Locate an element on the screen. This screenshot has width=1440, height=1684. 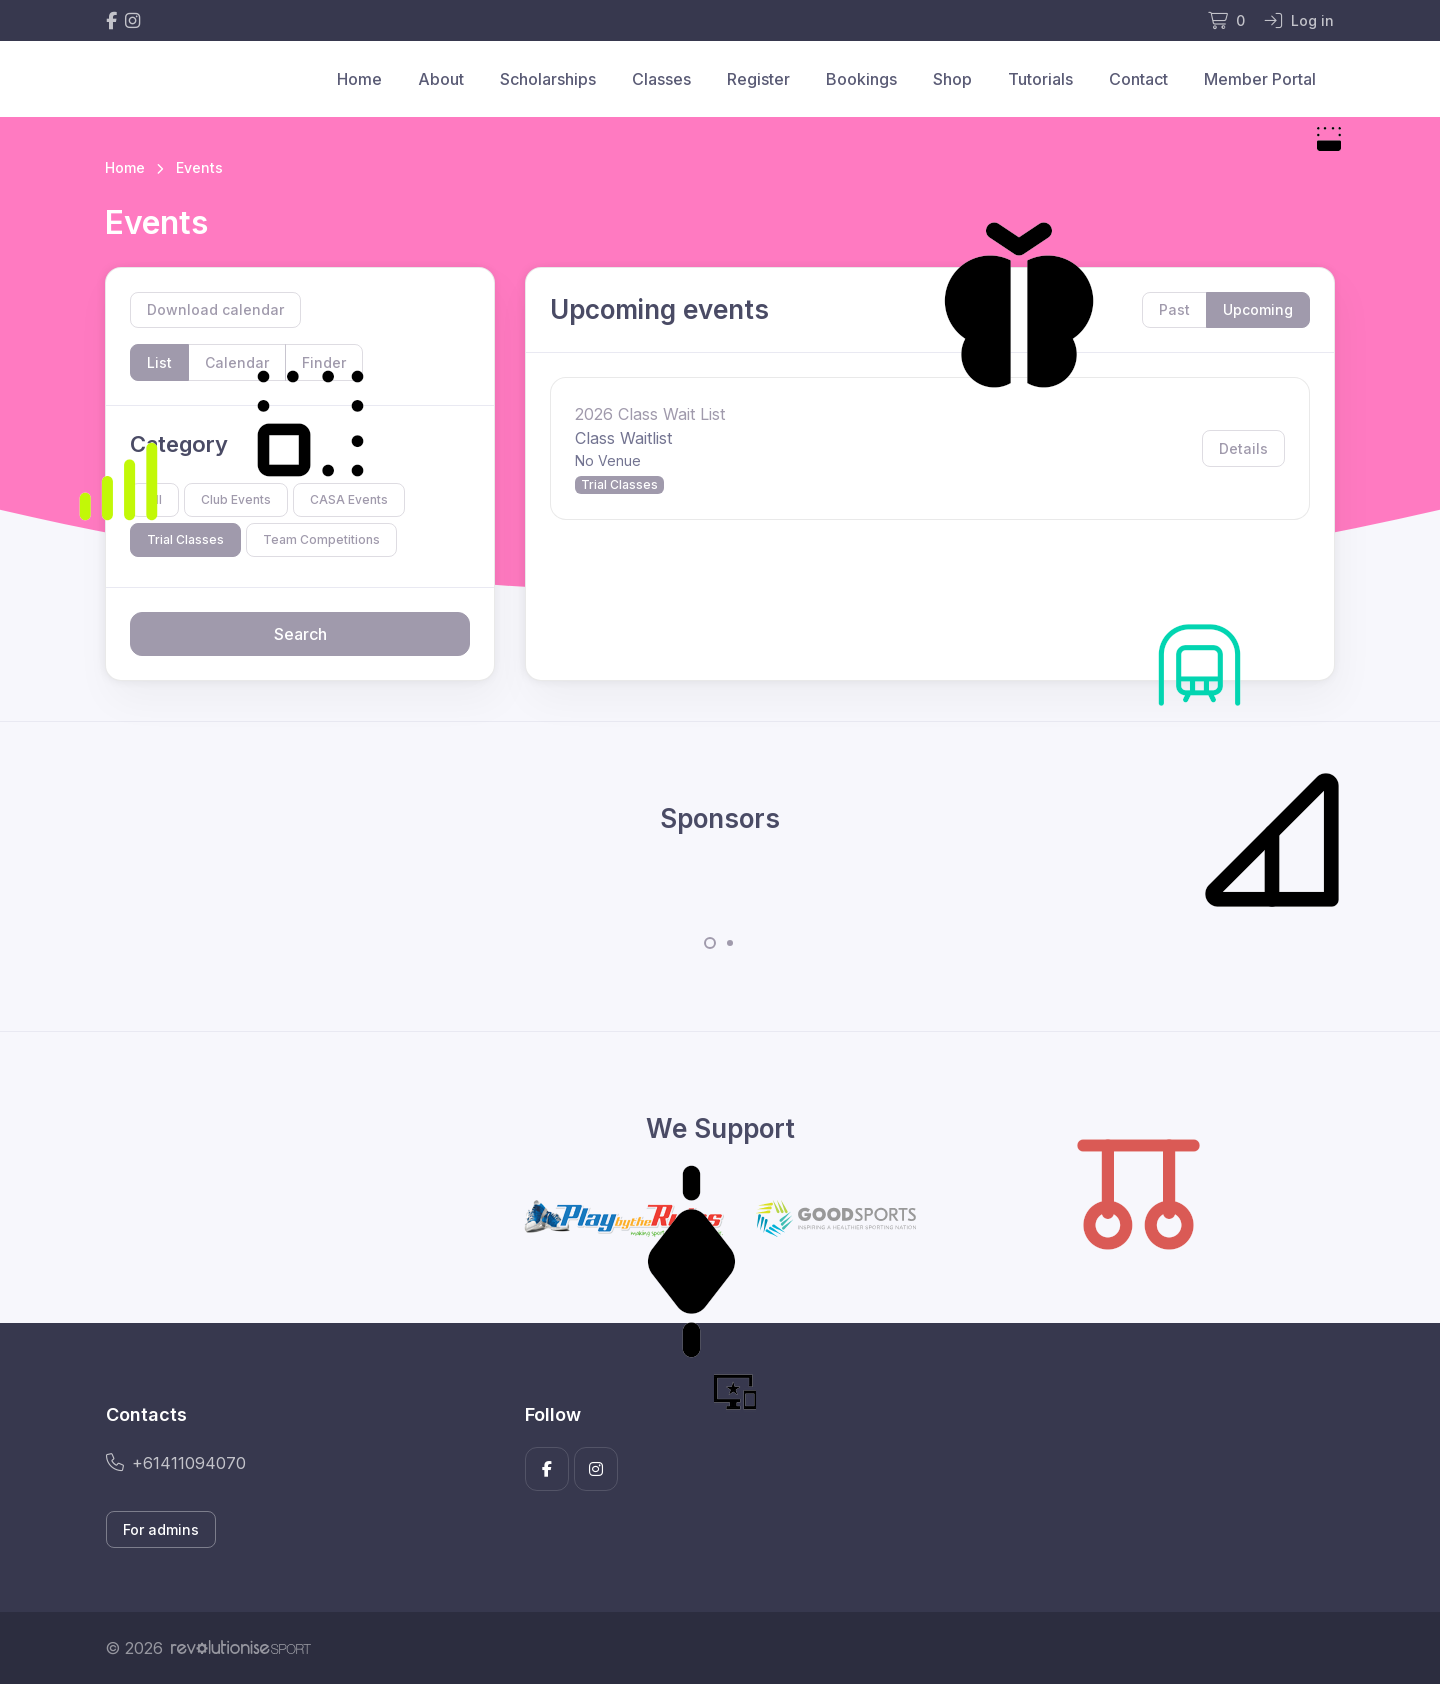
access nature or wildlife category is located at coordinates (1019, 305).